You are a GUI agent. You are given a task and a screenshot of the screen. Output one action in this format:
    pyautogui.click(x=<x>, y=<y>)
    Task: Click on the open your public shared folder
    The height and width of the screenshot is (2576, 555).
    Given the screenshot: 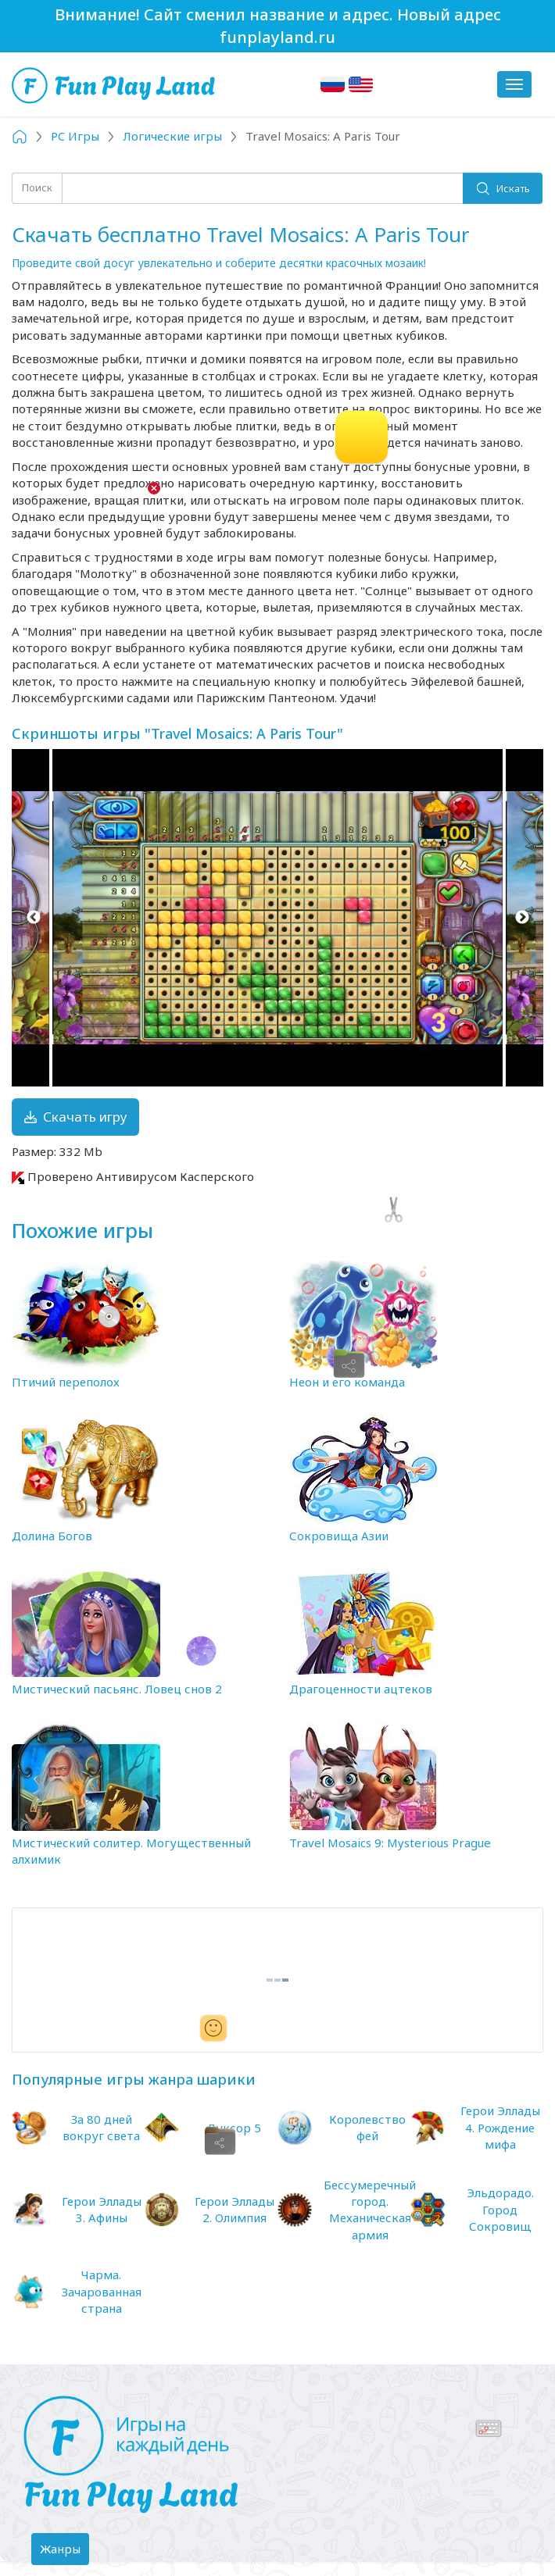 What is the action you would take?
    pyautogui.click(x=220, y=2140)
    